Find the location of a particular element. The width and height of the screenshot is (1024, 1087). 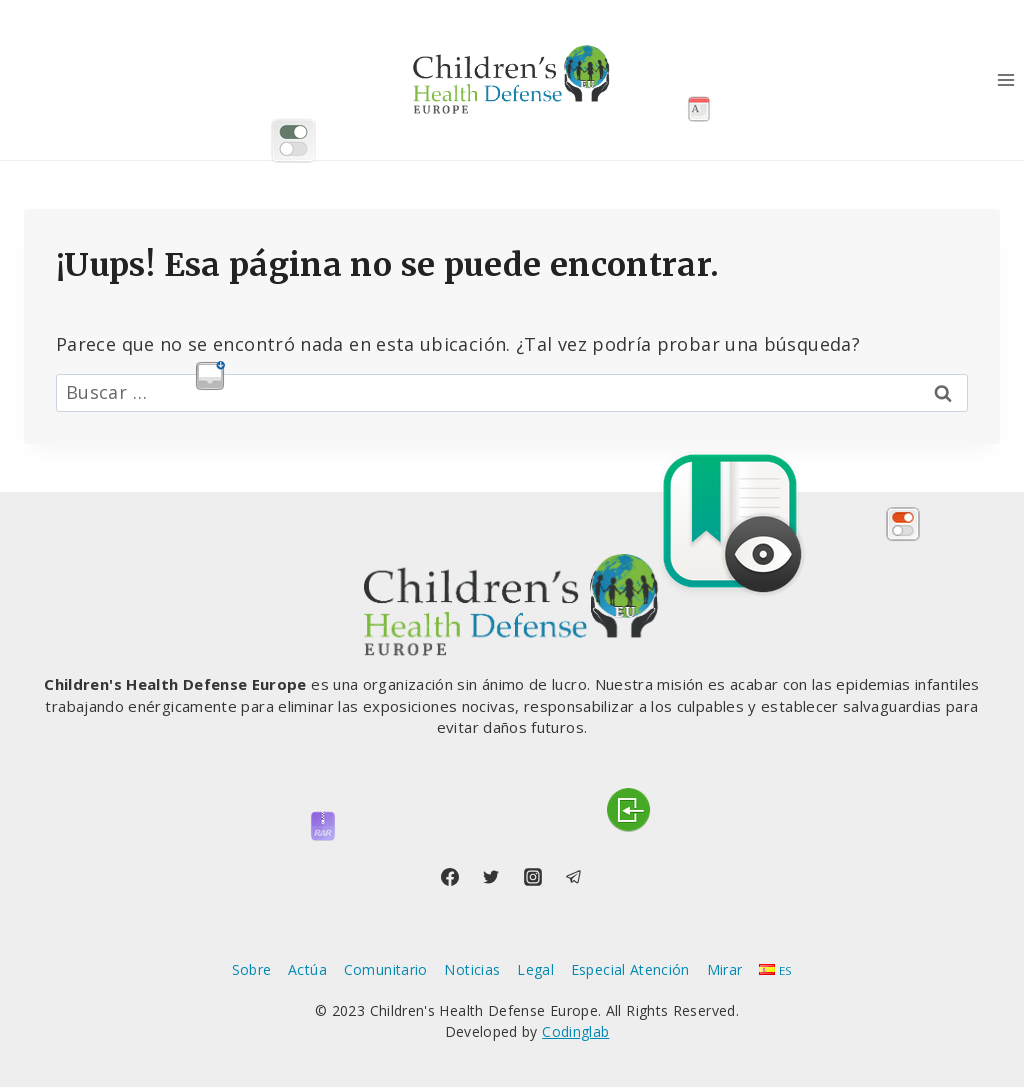

open gnome tweaks settings is located at coordinates (903, 524).